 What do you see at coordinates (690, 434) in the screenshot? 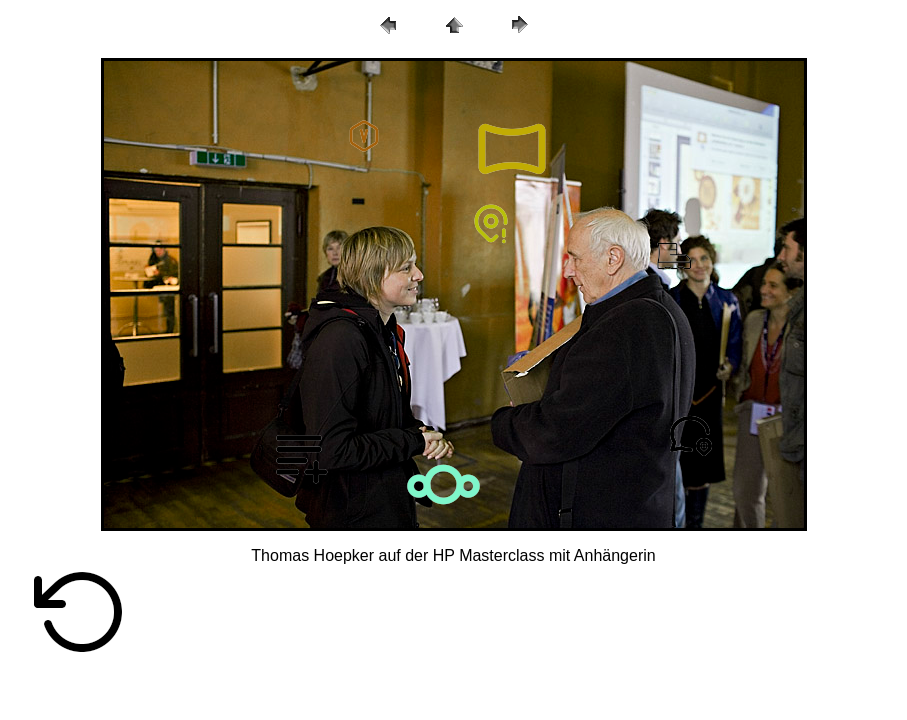
I see `pin a conversation to a location` at bounding box center [690, 434].